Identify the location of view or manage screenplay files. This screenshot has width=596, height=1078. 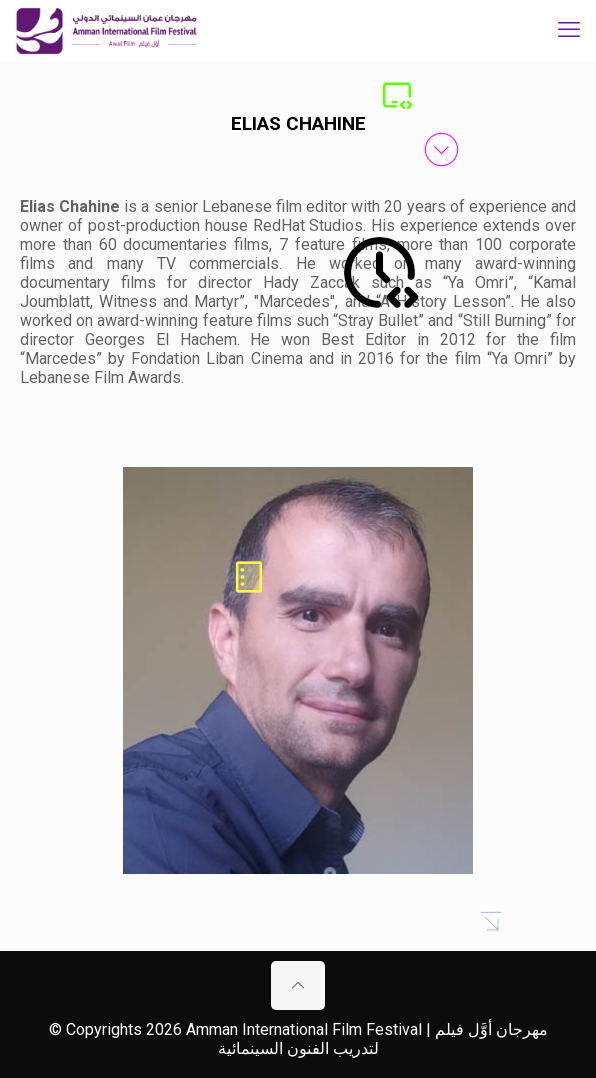
(249, 577).